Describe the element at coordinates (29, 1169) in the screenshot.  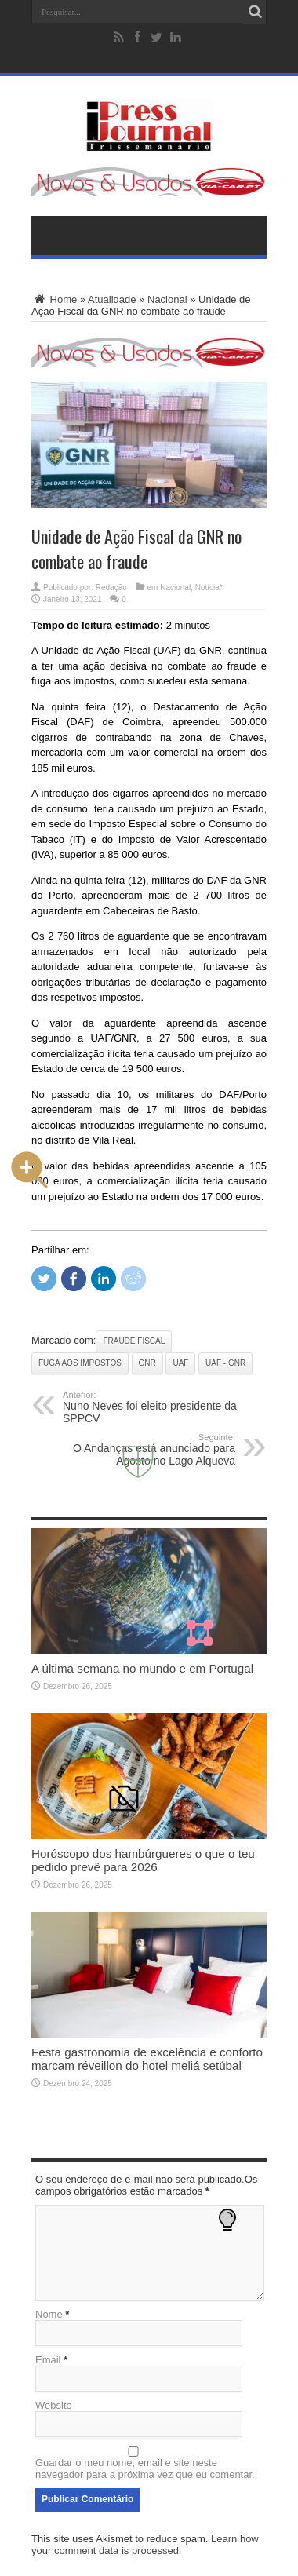
I see `zoom in on content` at that location.